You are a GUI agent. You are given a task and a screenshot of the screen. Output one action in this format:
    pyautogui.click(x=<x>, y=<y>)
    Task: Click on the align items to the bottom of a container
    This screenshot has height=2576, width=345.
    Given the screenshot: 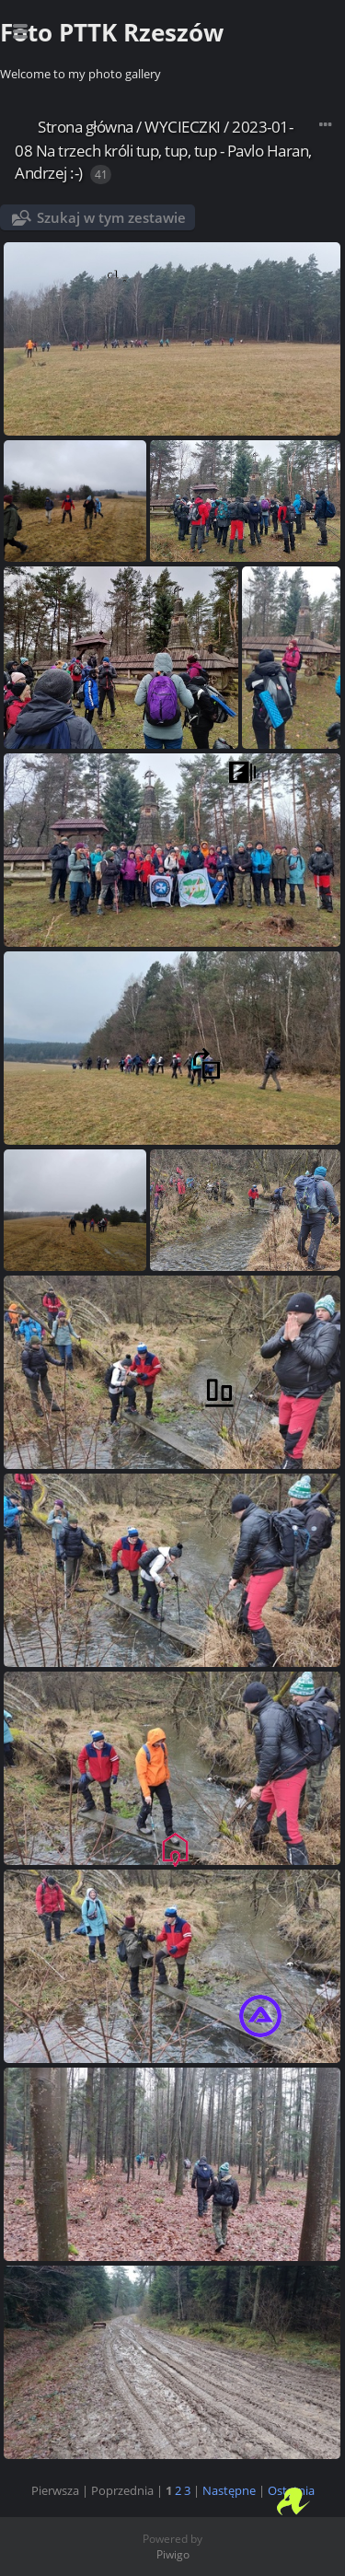 What is the action you would take?
    pyautogui.click(x=219, y=1393)
    